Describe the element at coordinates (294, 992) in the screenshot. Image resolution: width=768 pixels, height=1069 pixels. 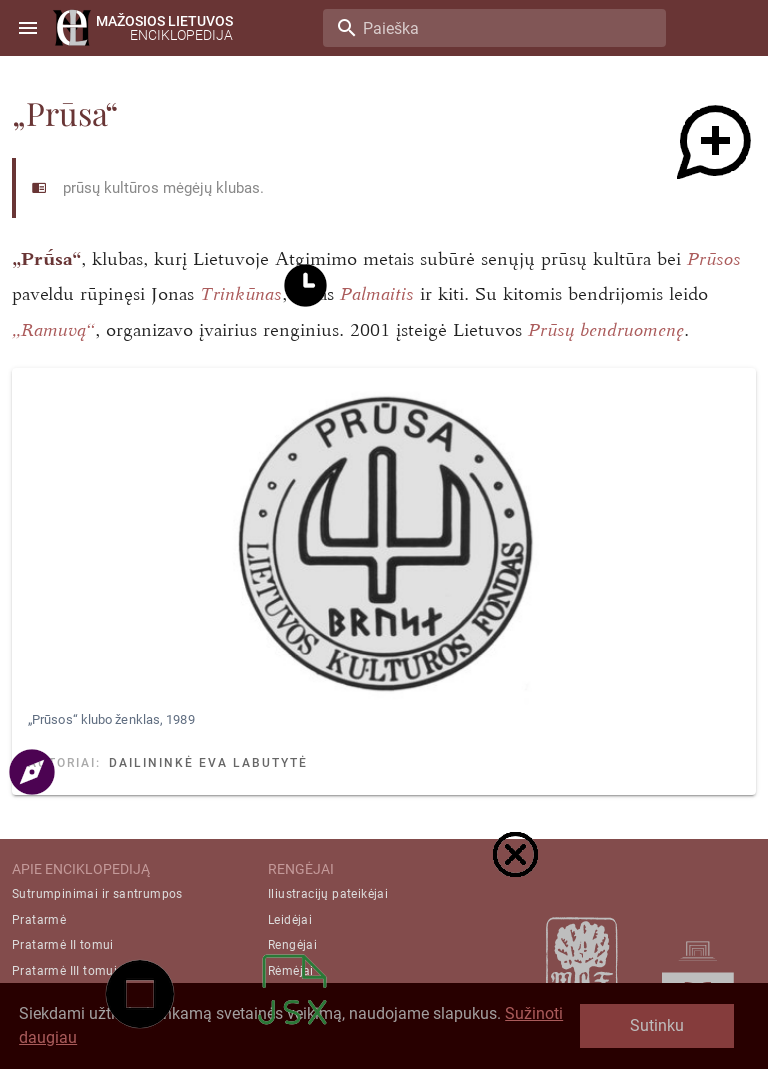
I see `jsx file type indicator` at that location.